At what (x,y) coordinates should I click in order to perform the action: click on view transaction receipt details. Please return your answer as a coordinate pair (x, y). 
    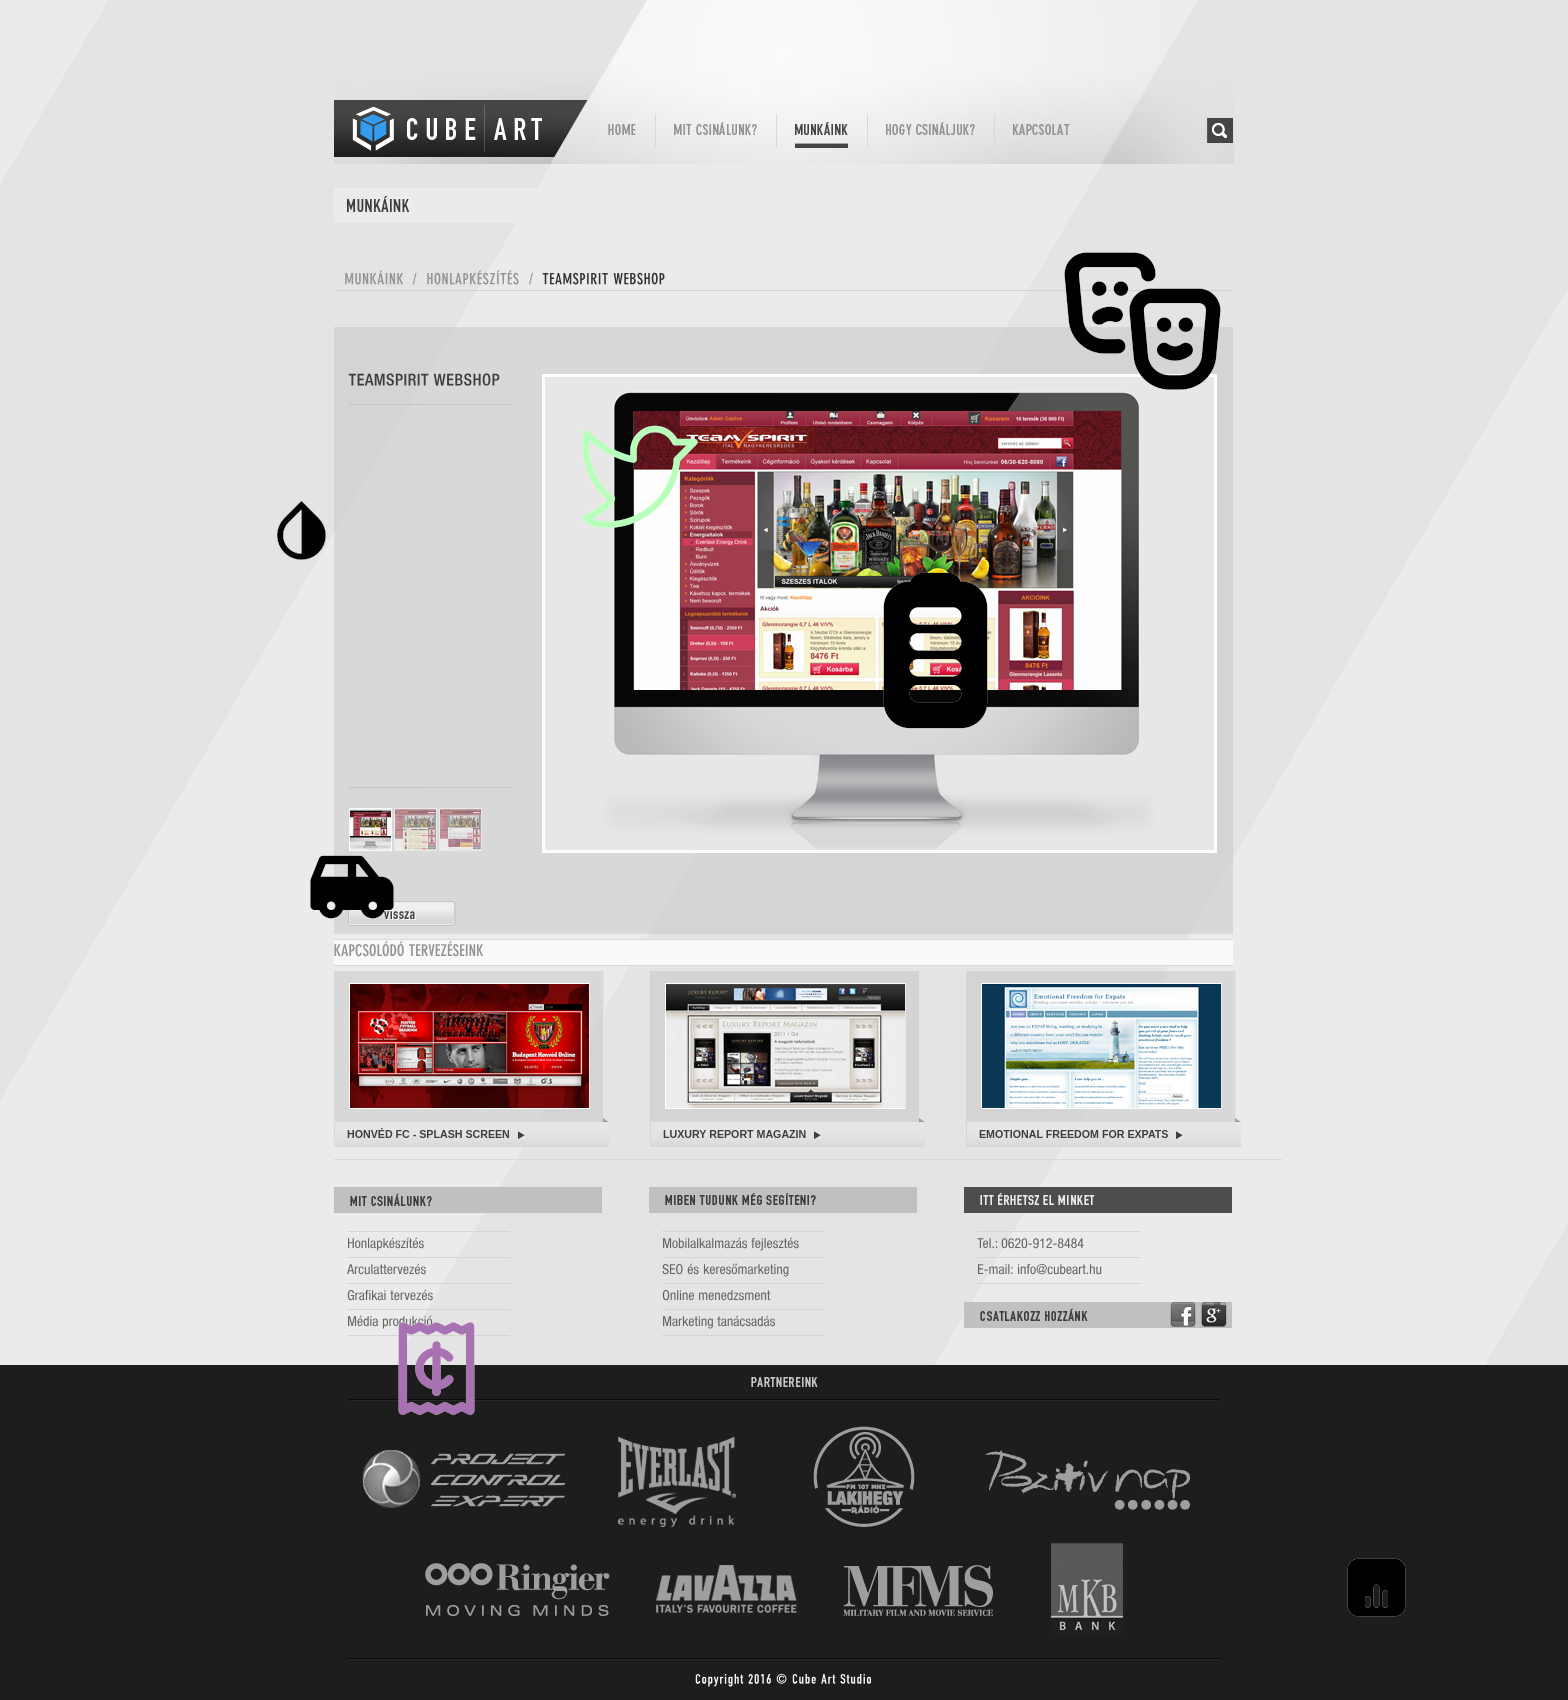
    Looking at the image, I should click on (436, 1368).